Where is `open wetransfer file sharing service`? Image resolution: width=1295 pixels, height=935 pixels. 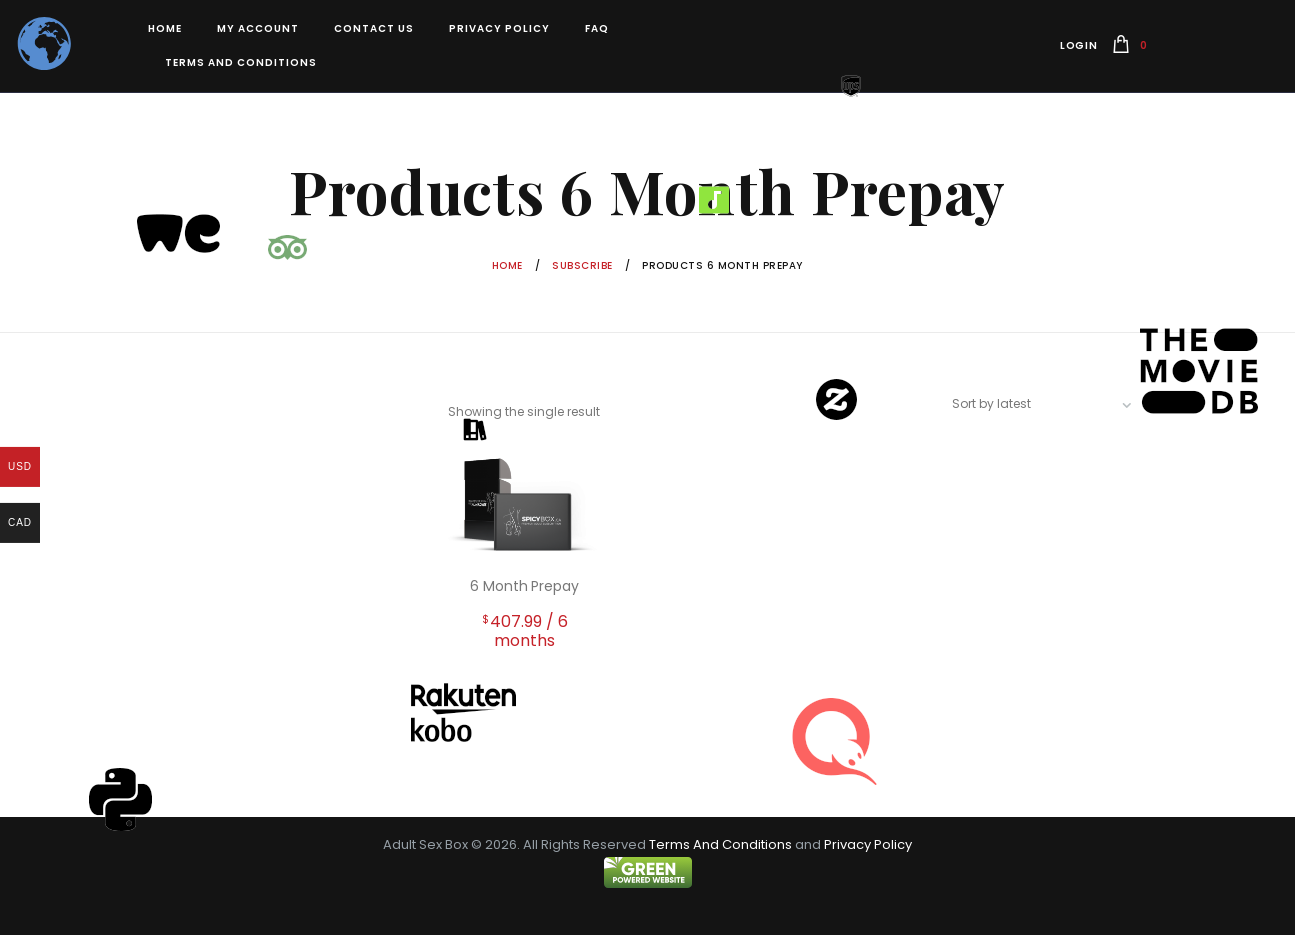
open wetransfer file sharing service is located at coordinates (178, 233).